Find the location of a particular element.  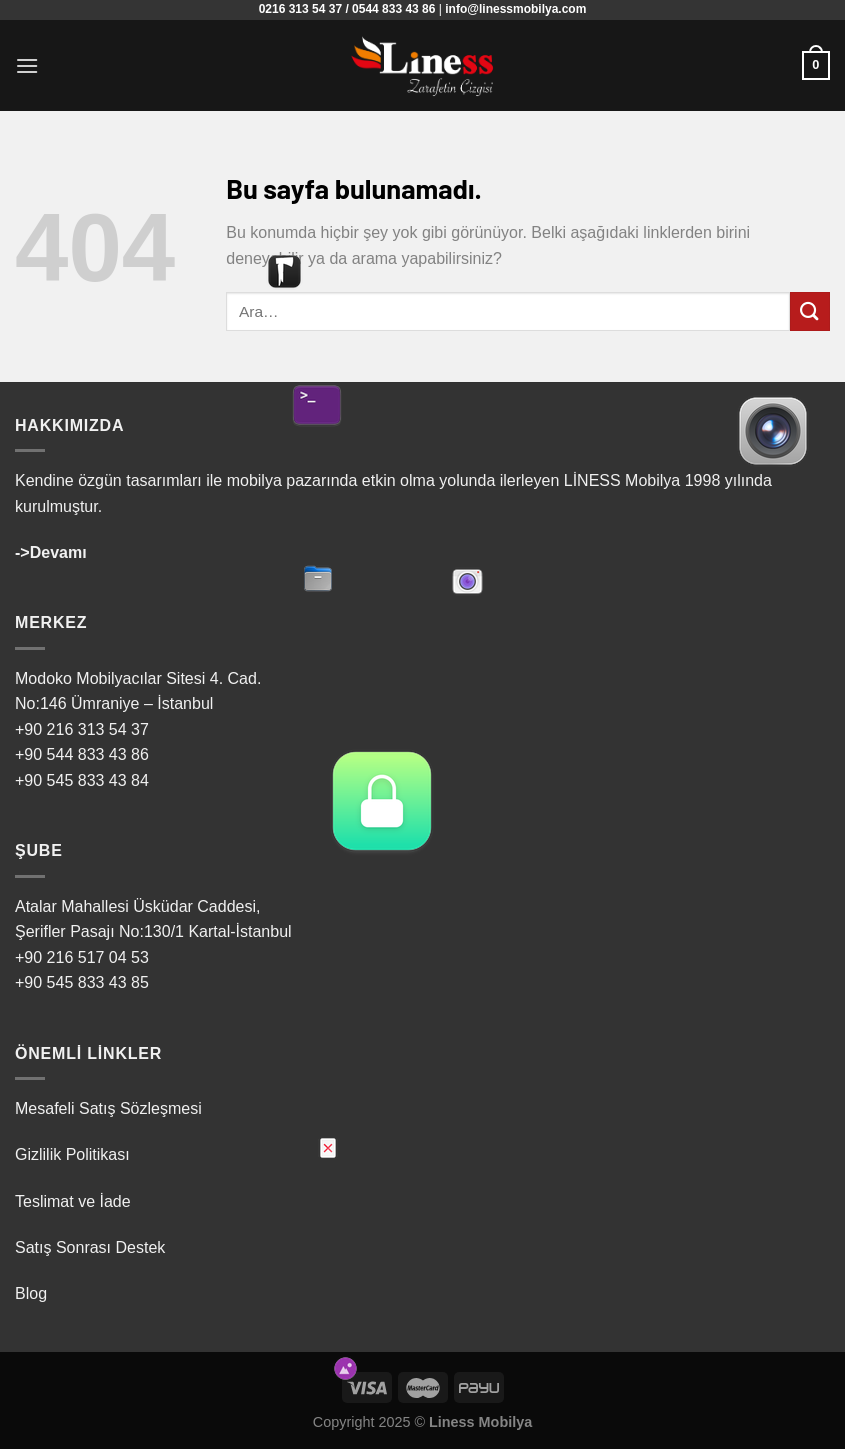

open the file manager application is located at coordinates (318, 578).